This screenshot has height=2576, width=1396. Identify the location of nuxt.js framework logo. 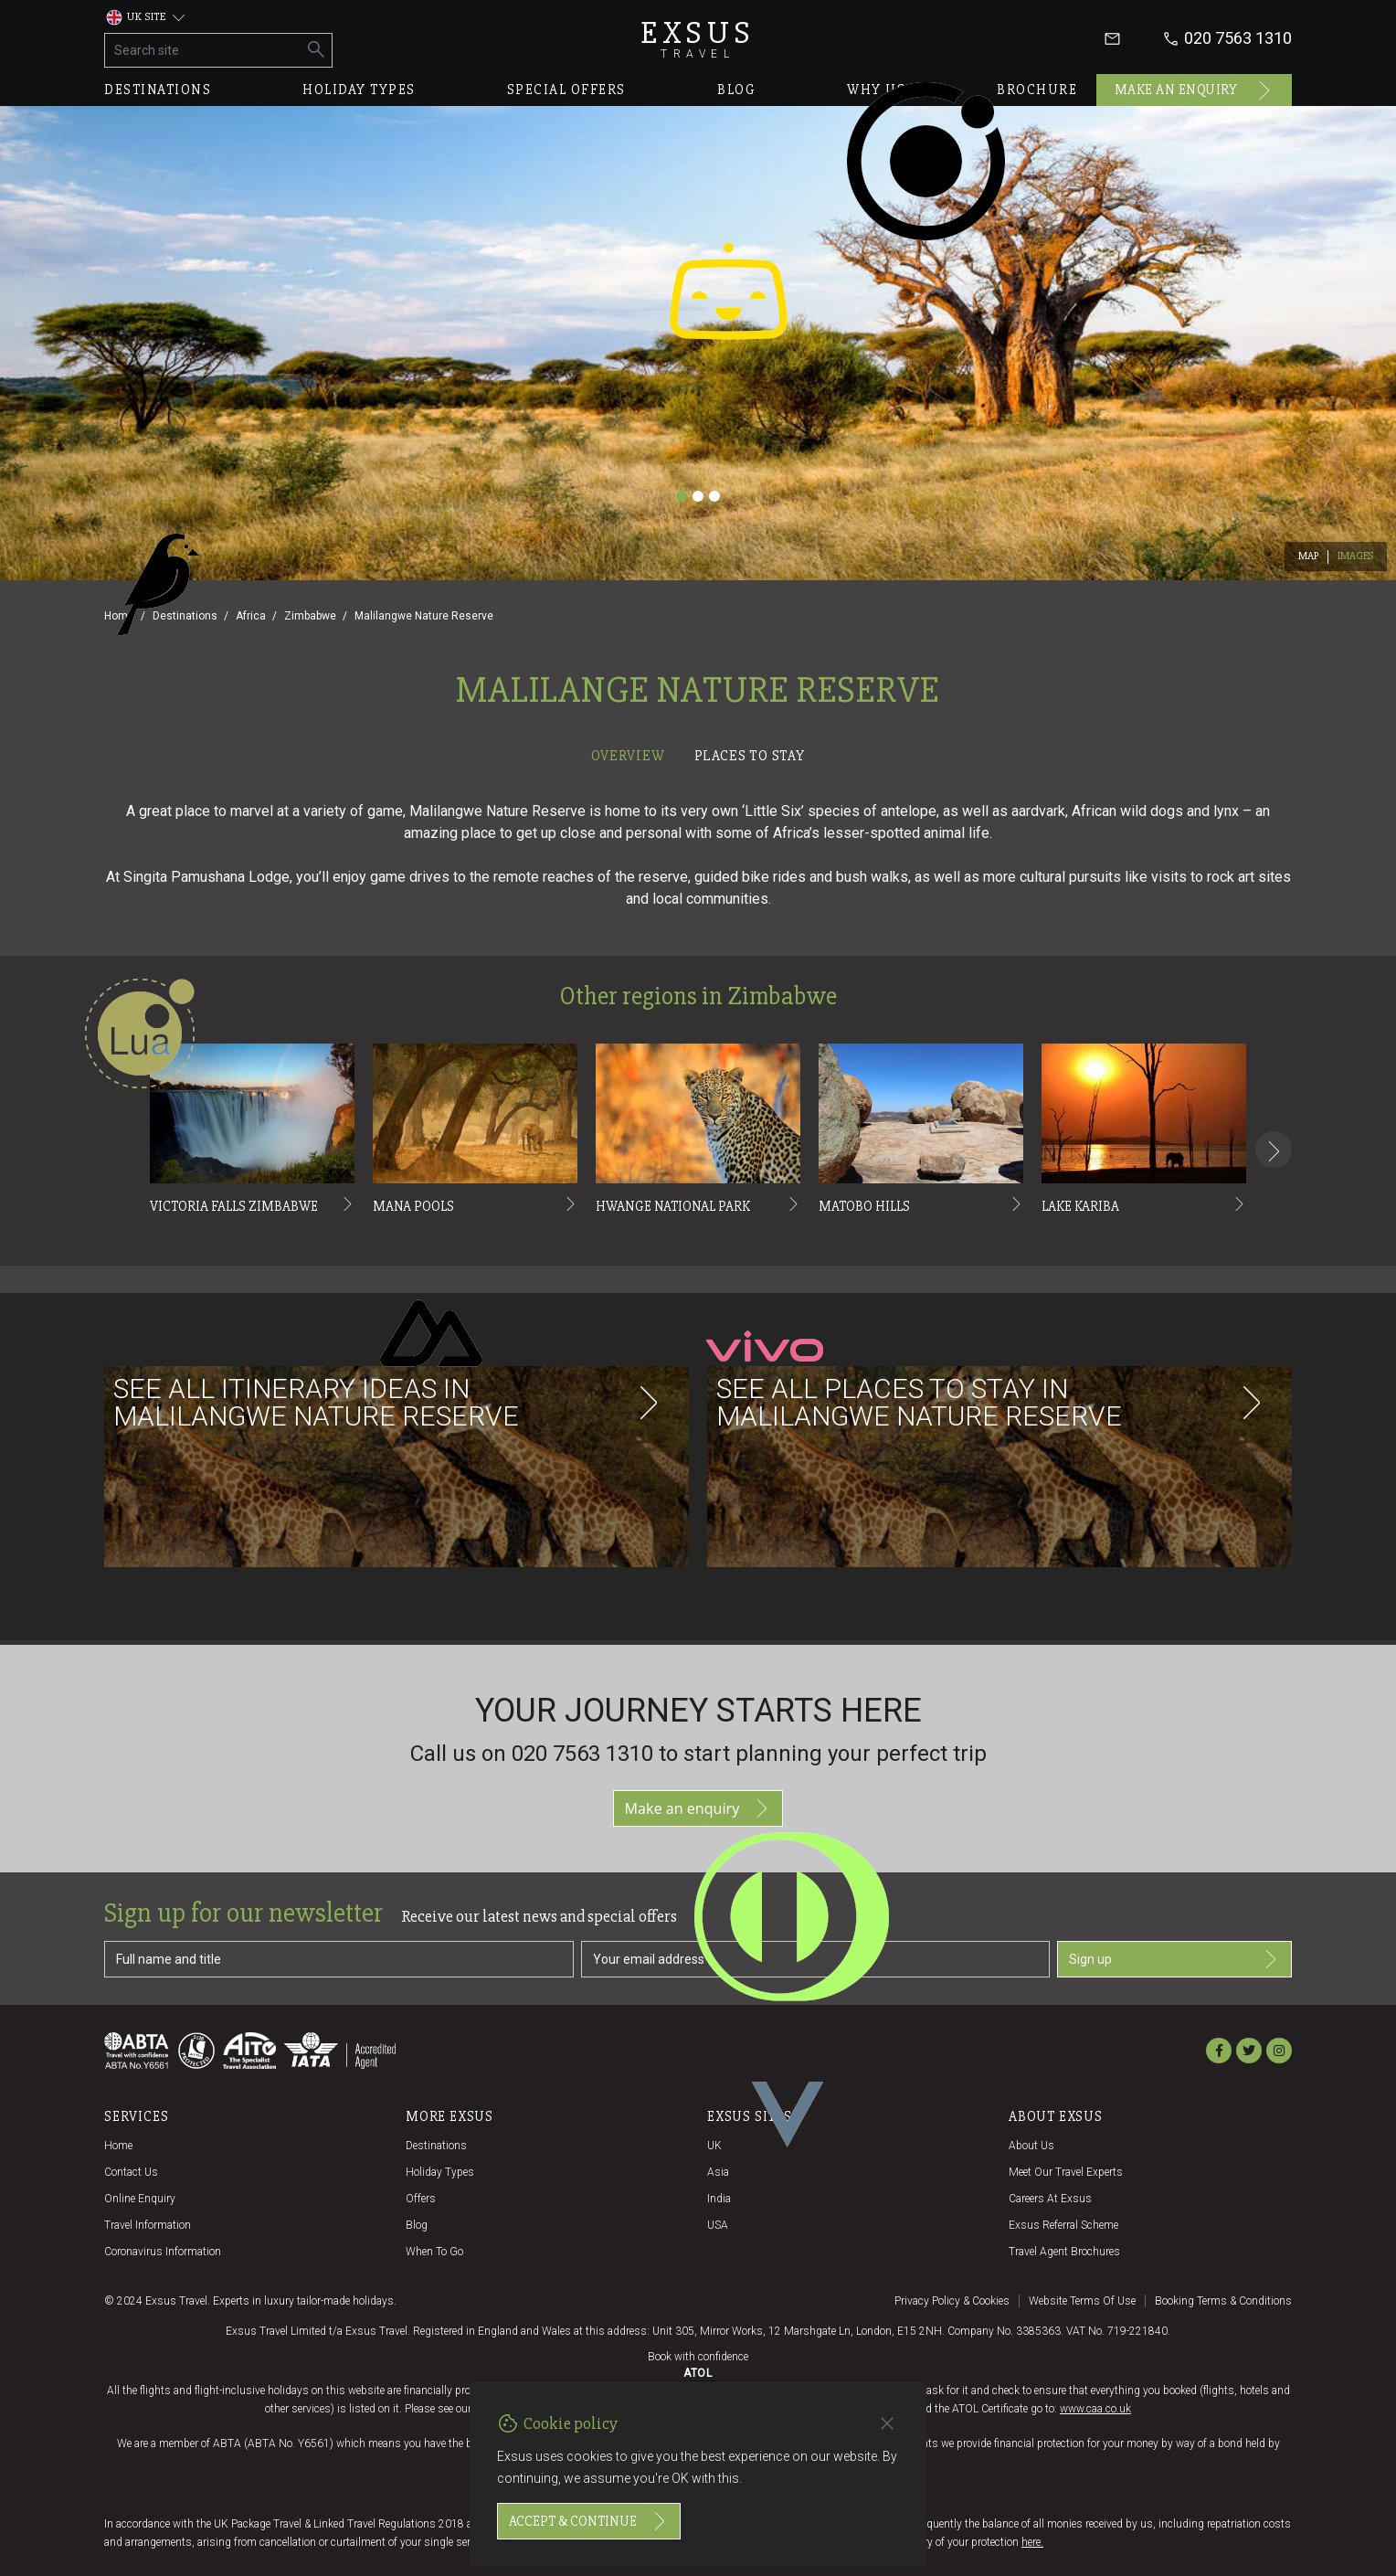
(431, 1333).